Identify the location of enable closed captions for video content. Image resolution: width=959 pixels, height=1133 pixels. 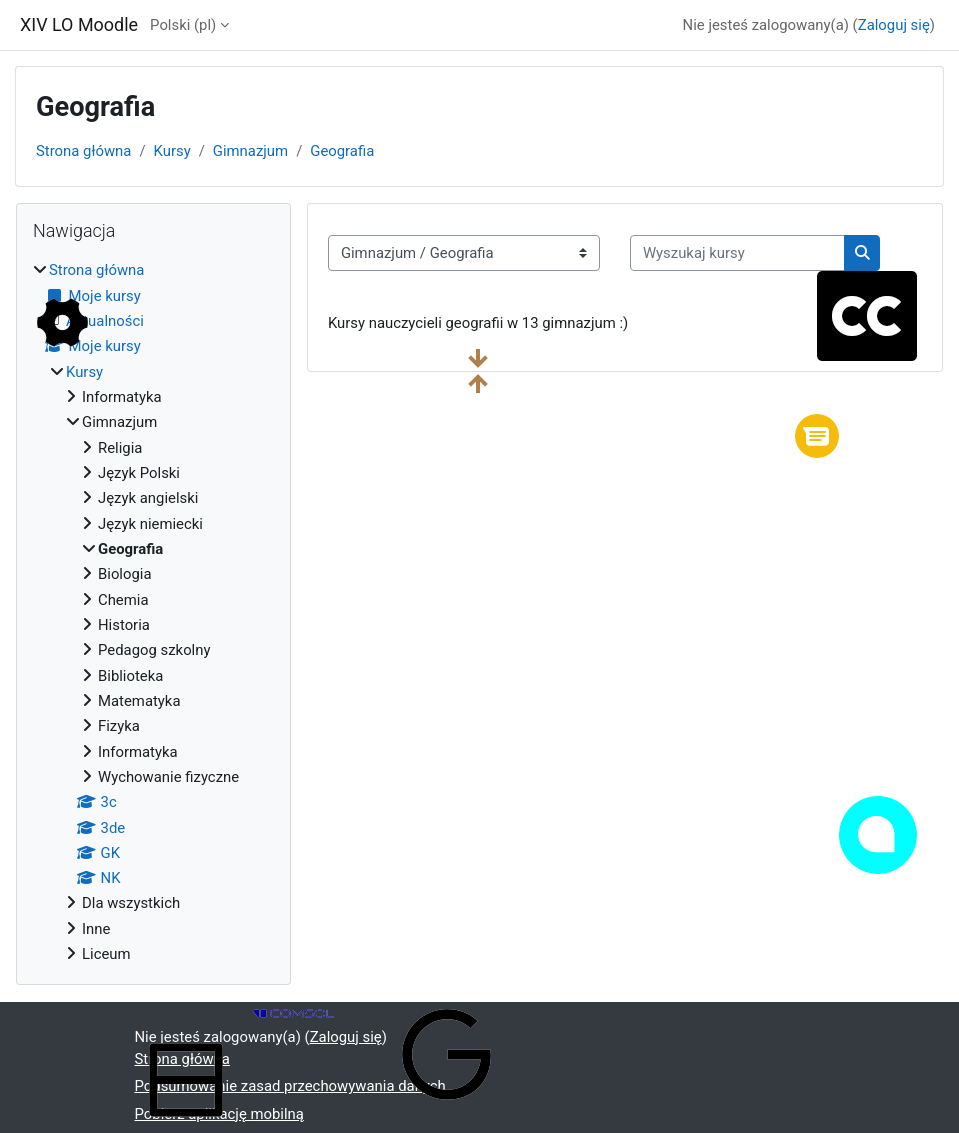
(867, 316).